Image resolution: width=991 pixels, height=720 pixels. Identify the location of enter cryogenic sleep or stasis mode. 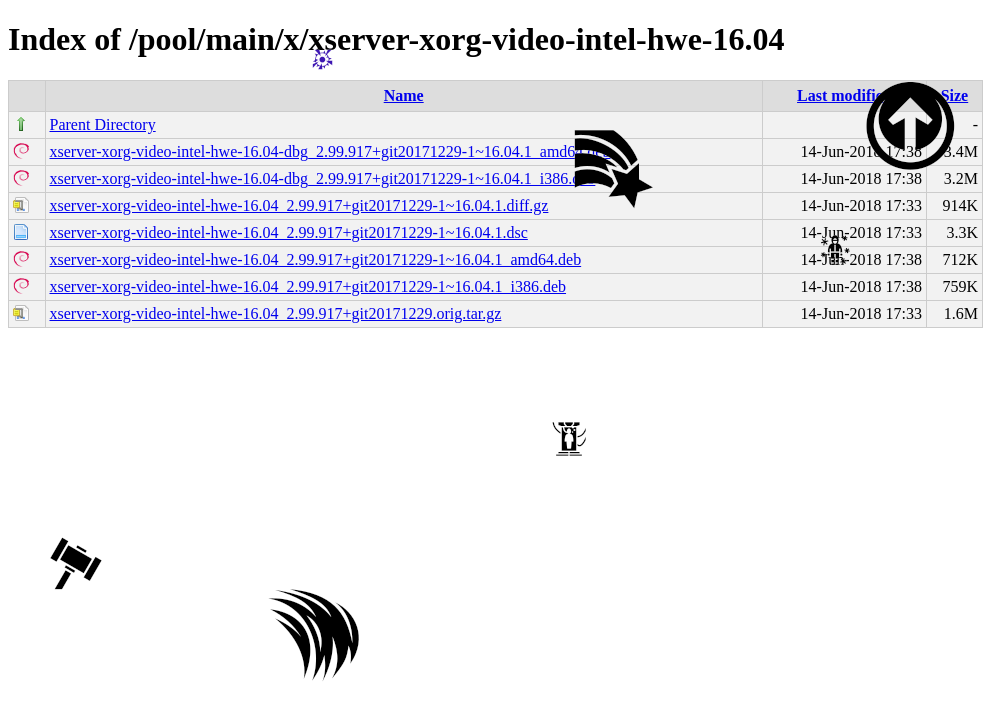
(569, 439).